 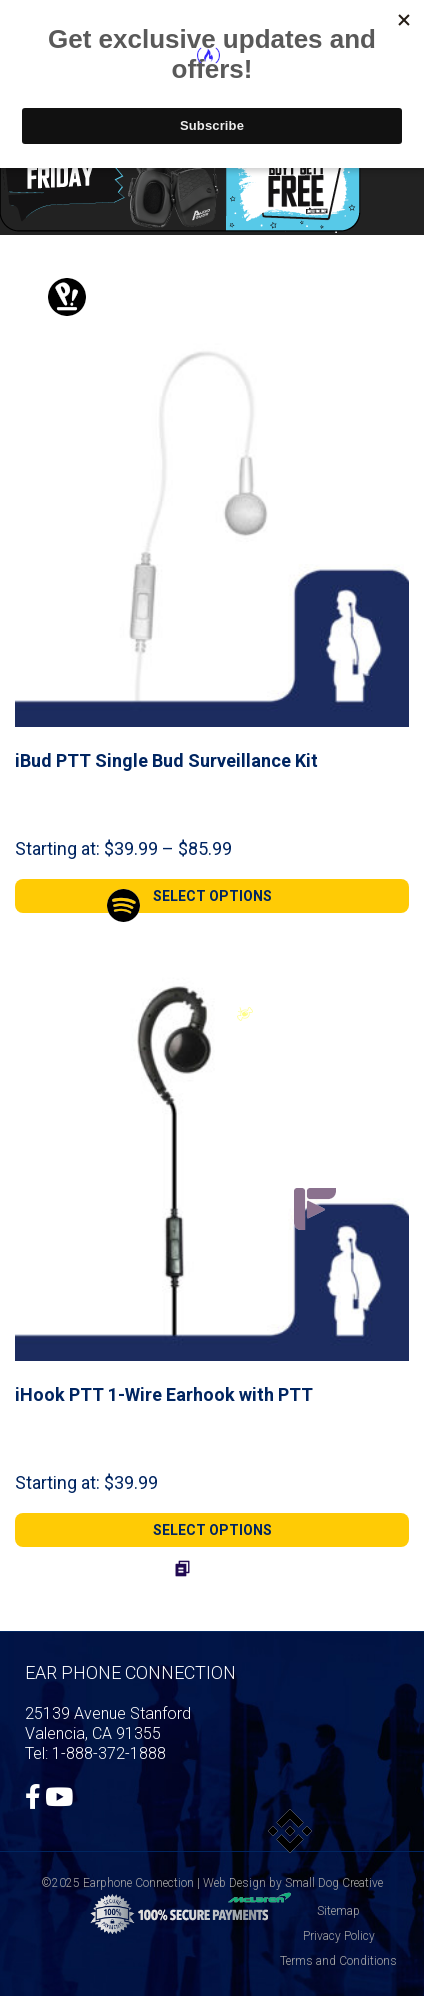 What do you see at coordinates (67, 297) in the screenshot?
I see `pop!_os linux distribution logo` at bounding box center [67, 297].